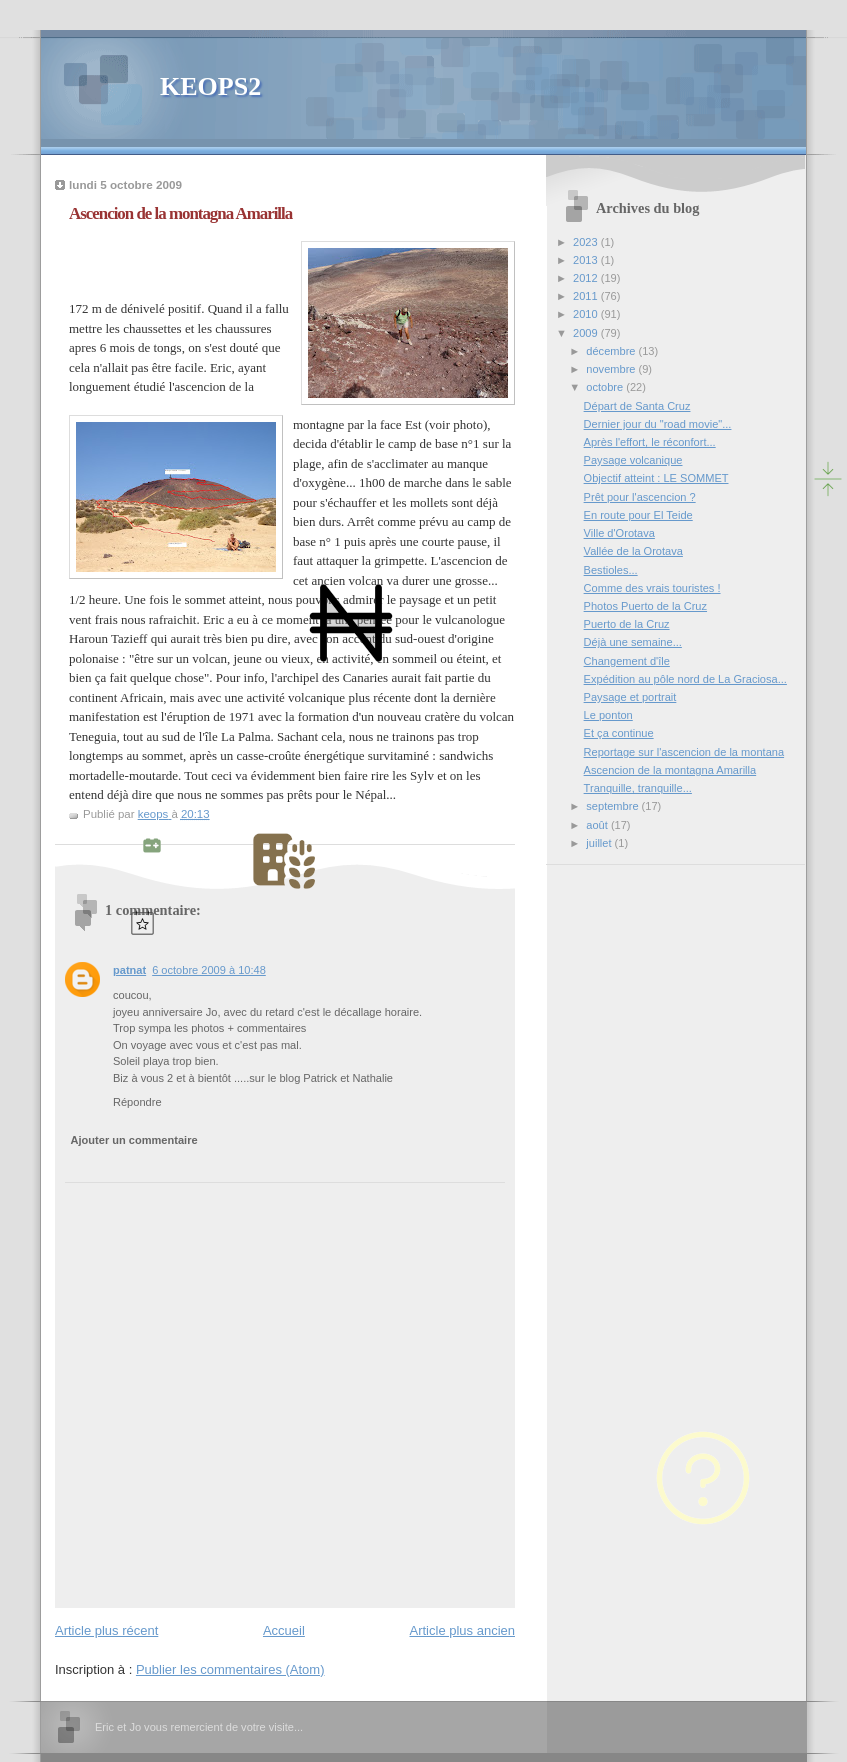 This screenshot has width=847, height=1762. I want to click on collapse or minimize vertical content, so click(828, 479).